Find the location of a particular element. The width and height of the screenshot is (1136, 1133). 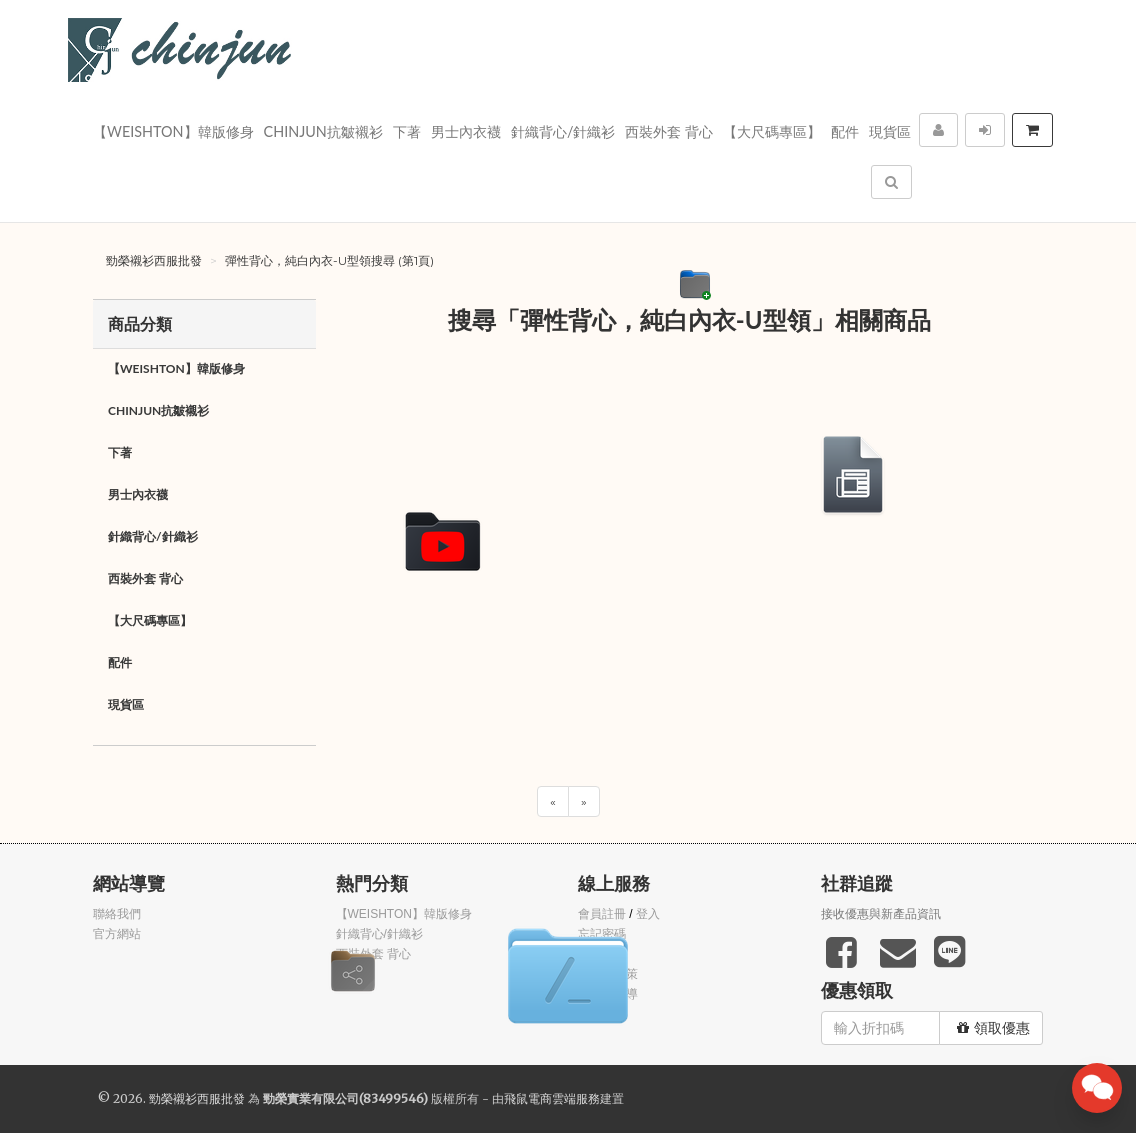

open folder containing youtube downloads is located at coordinates (442, 543).